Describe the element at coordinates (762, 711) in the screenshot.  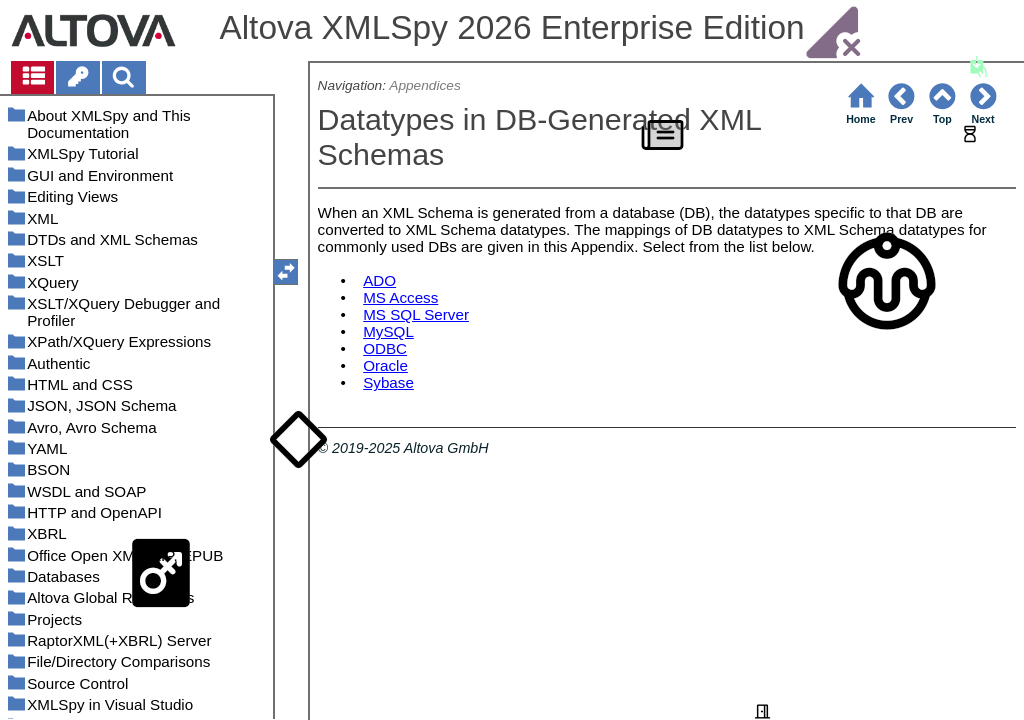
I see `log out or exit the application` at that location.